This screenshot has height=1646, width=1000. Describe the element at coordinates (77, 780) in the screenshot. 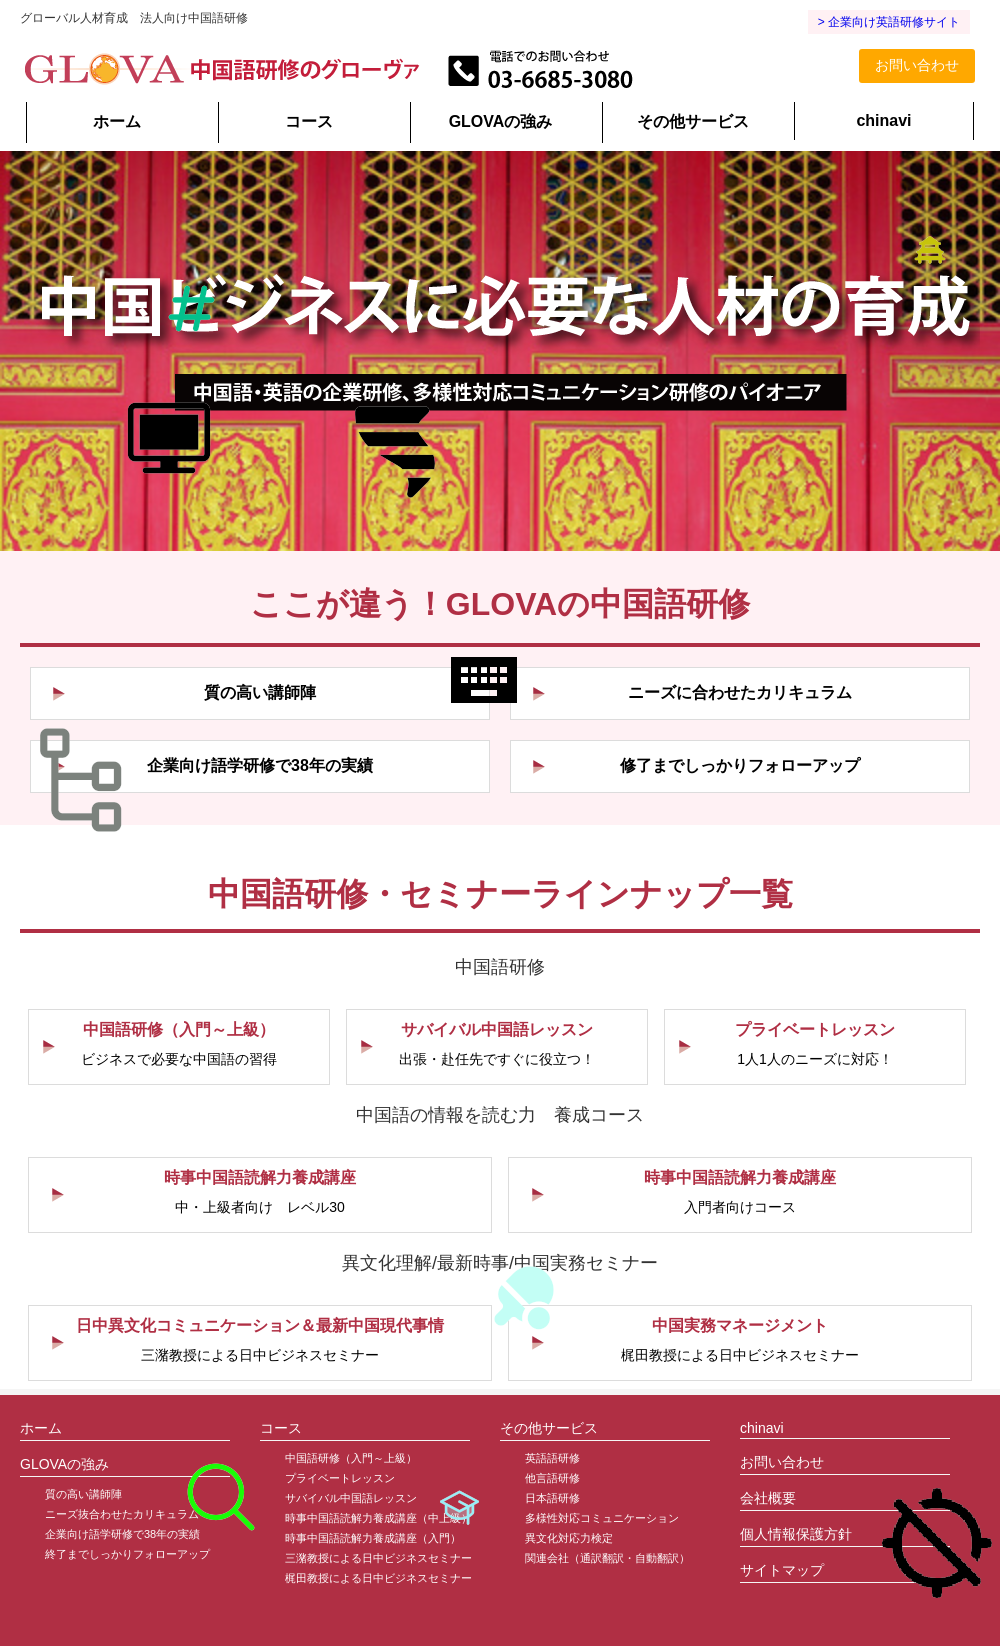

I see `view hierarchical folder structure` at that location.